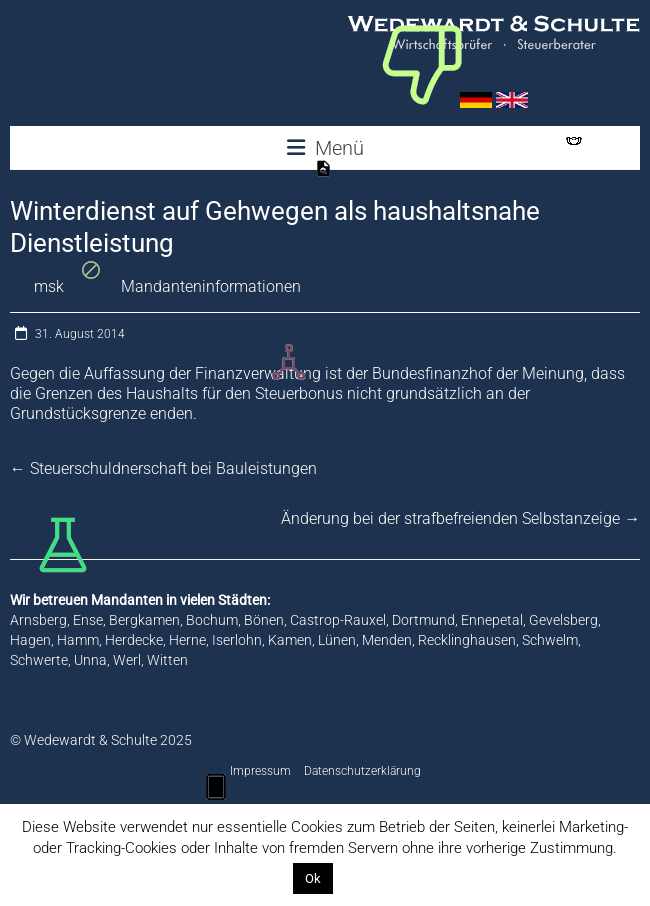 This screenshot has width=650, height=906. Describe the element at coordinates (323, 168) in the screenshot. I see `search within document` at that location.